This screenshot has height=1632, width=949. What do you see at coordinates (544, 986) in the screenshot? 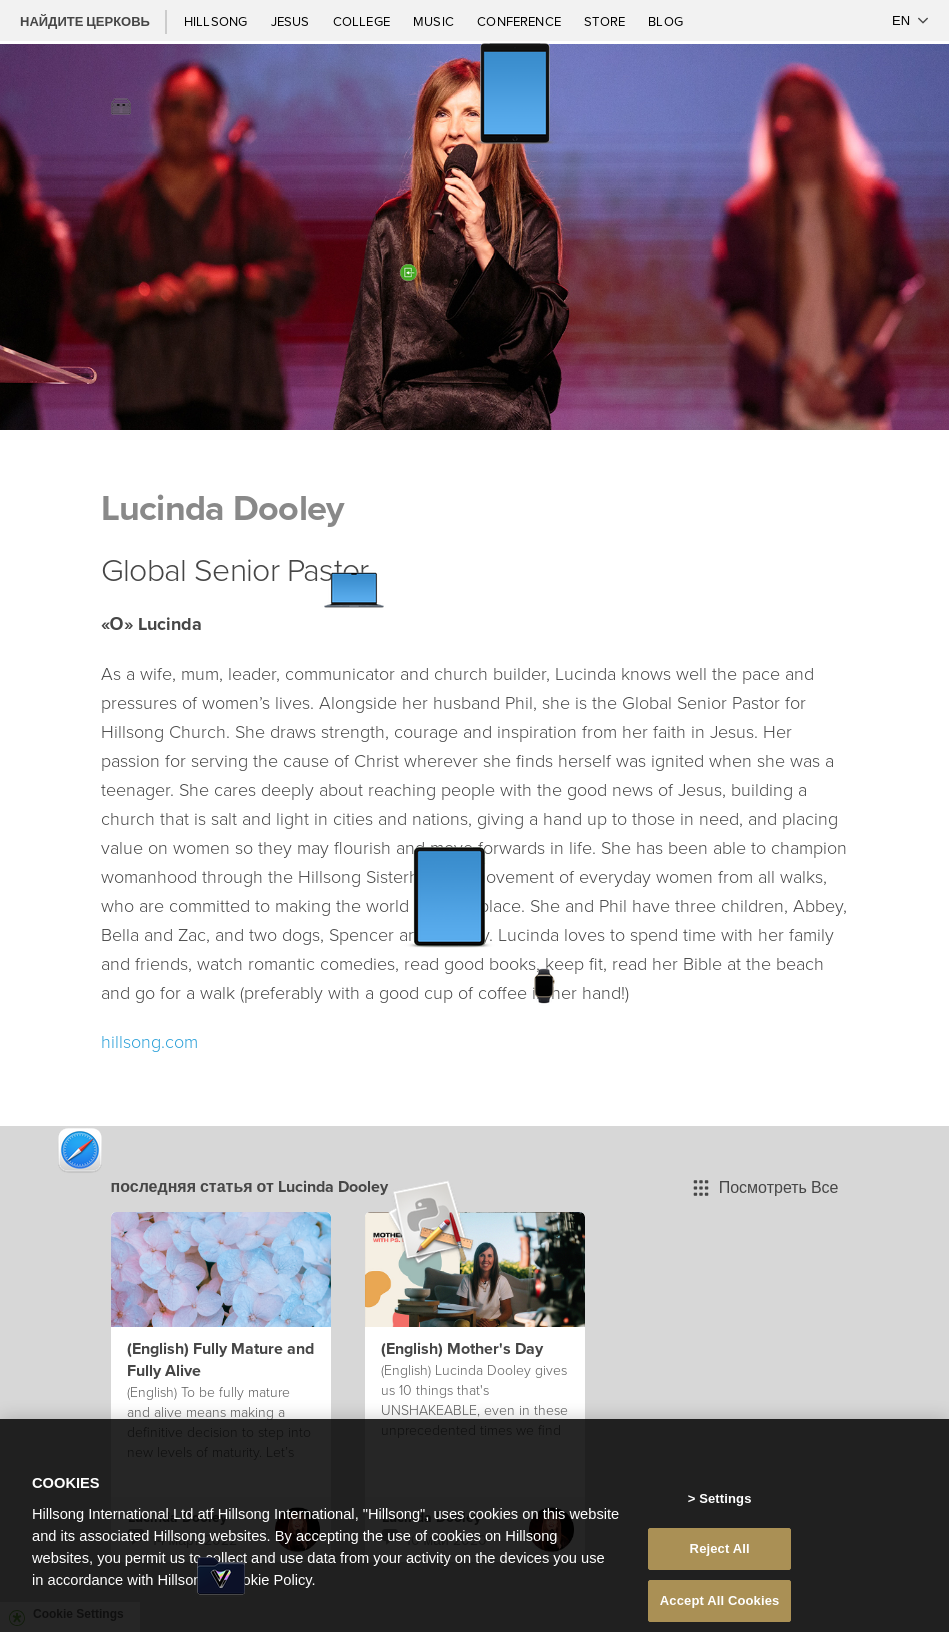
I see `apple watch series 9 device icon` at bounding box center [544, 986].